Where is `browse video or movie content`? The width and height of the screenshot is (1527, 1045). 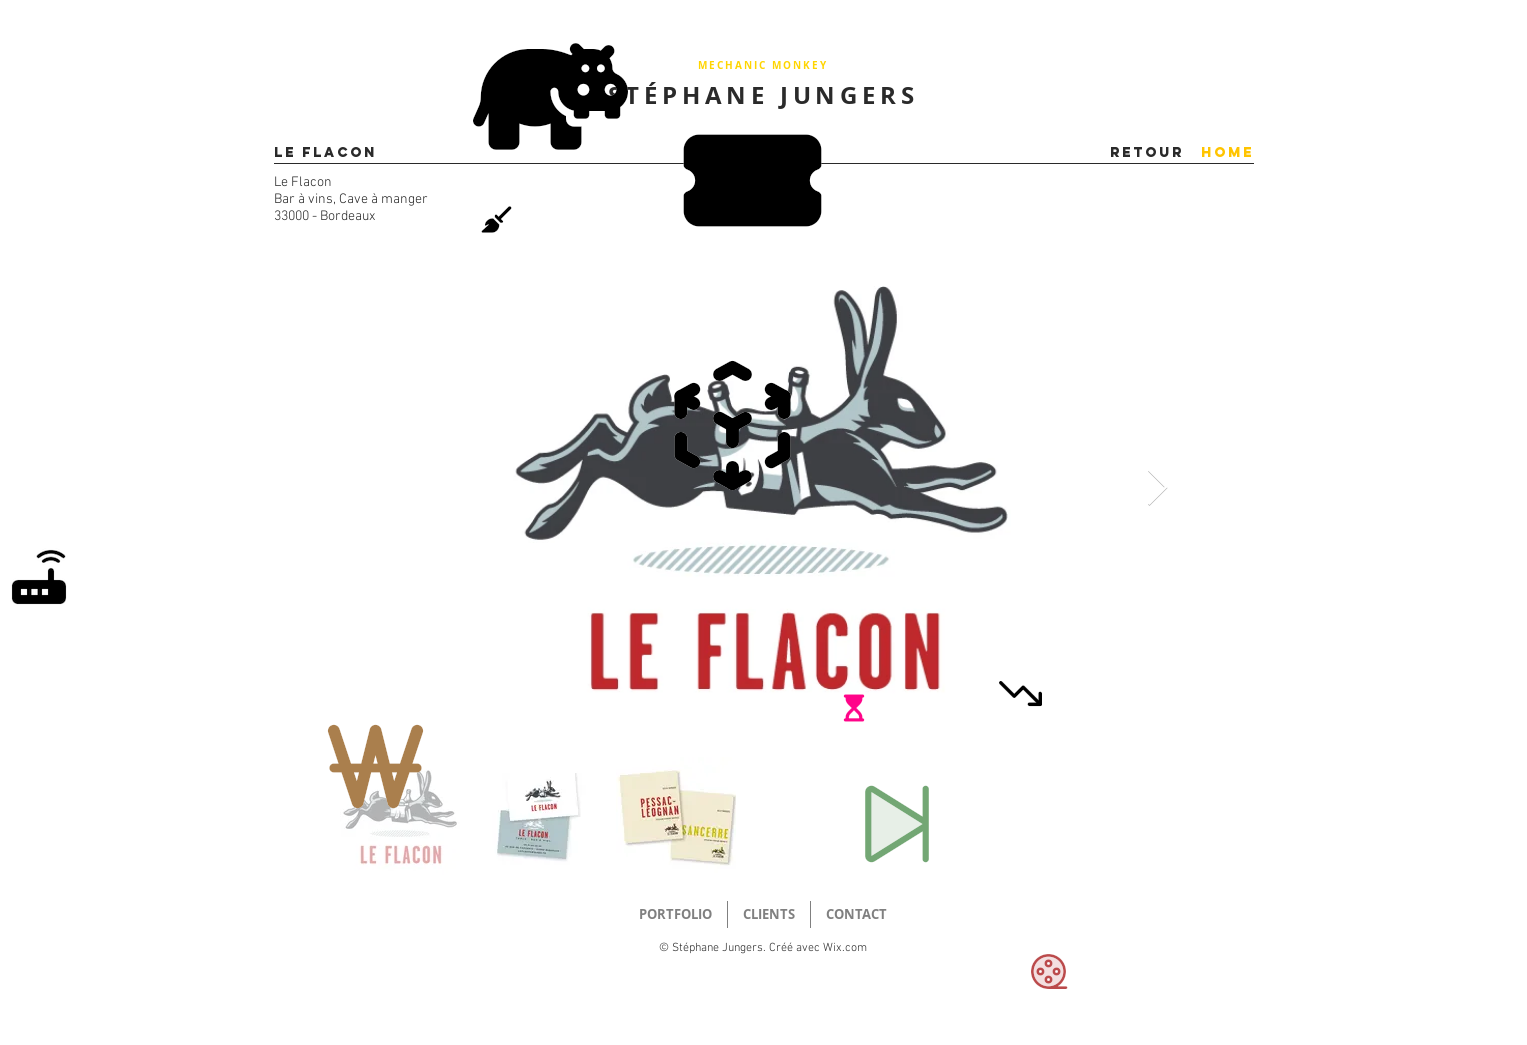 browse video or movie content is located at coordinates (1048, 971).